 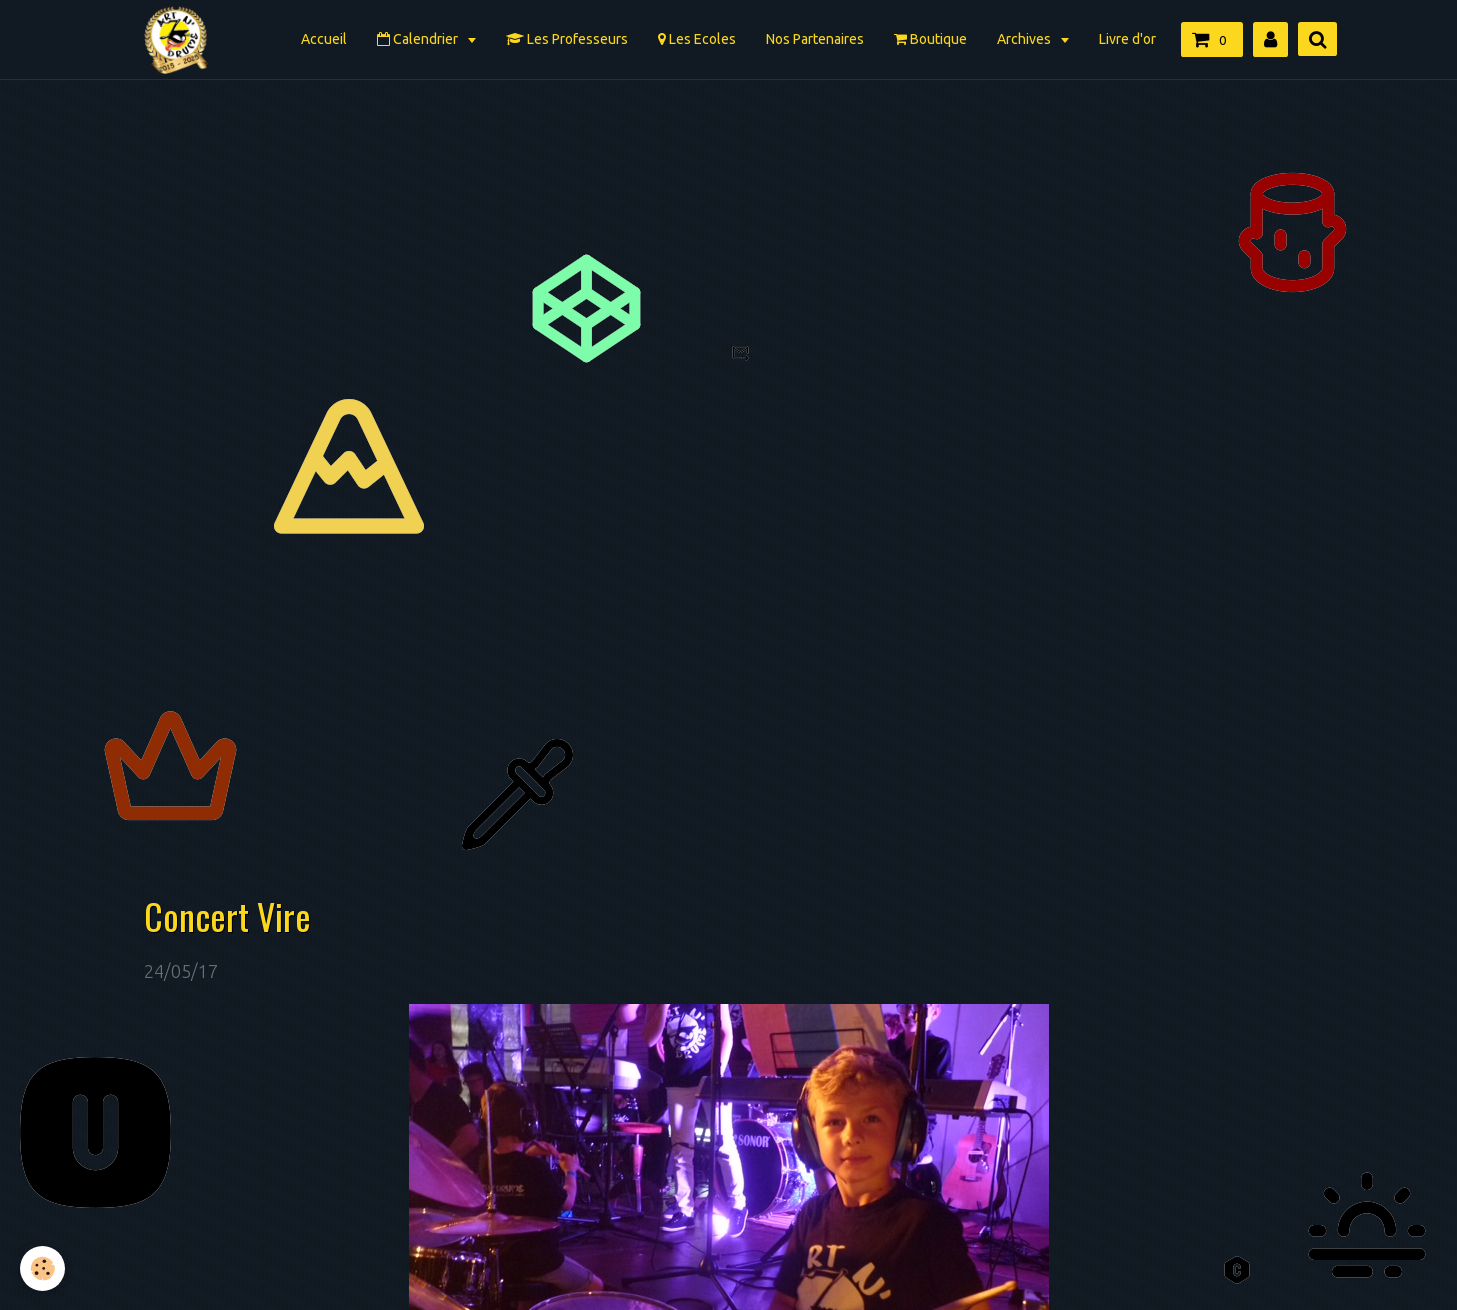 I want to click on open CodePen website, so click(x=586, y=308).